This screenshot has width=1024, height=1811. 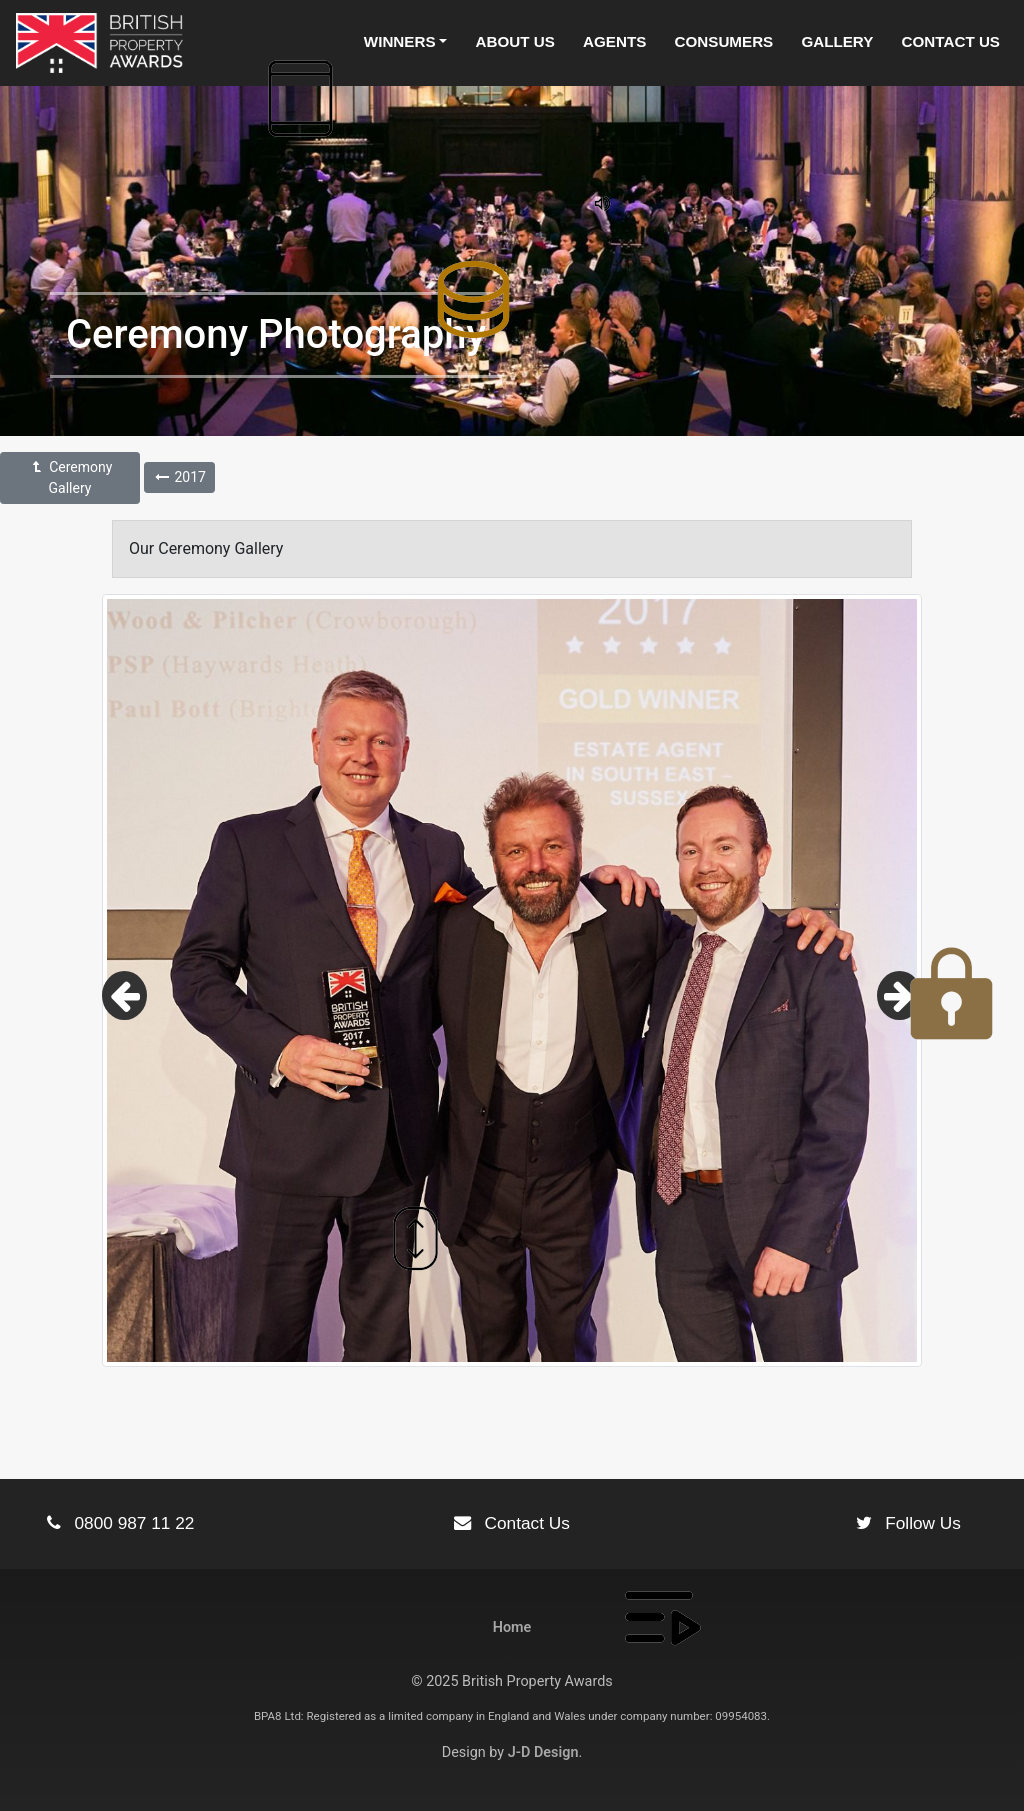 I want to click on switch to tablet view, so click(x=300, y=98).